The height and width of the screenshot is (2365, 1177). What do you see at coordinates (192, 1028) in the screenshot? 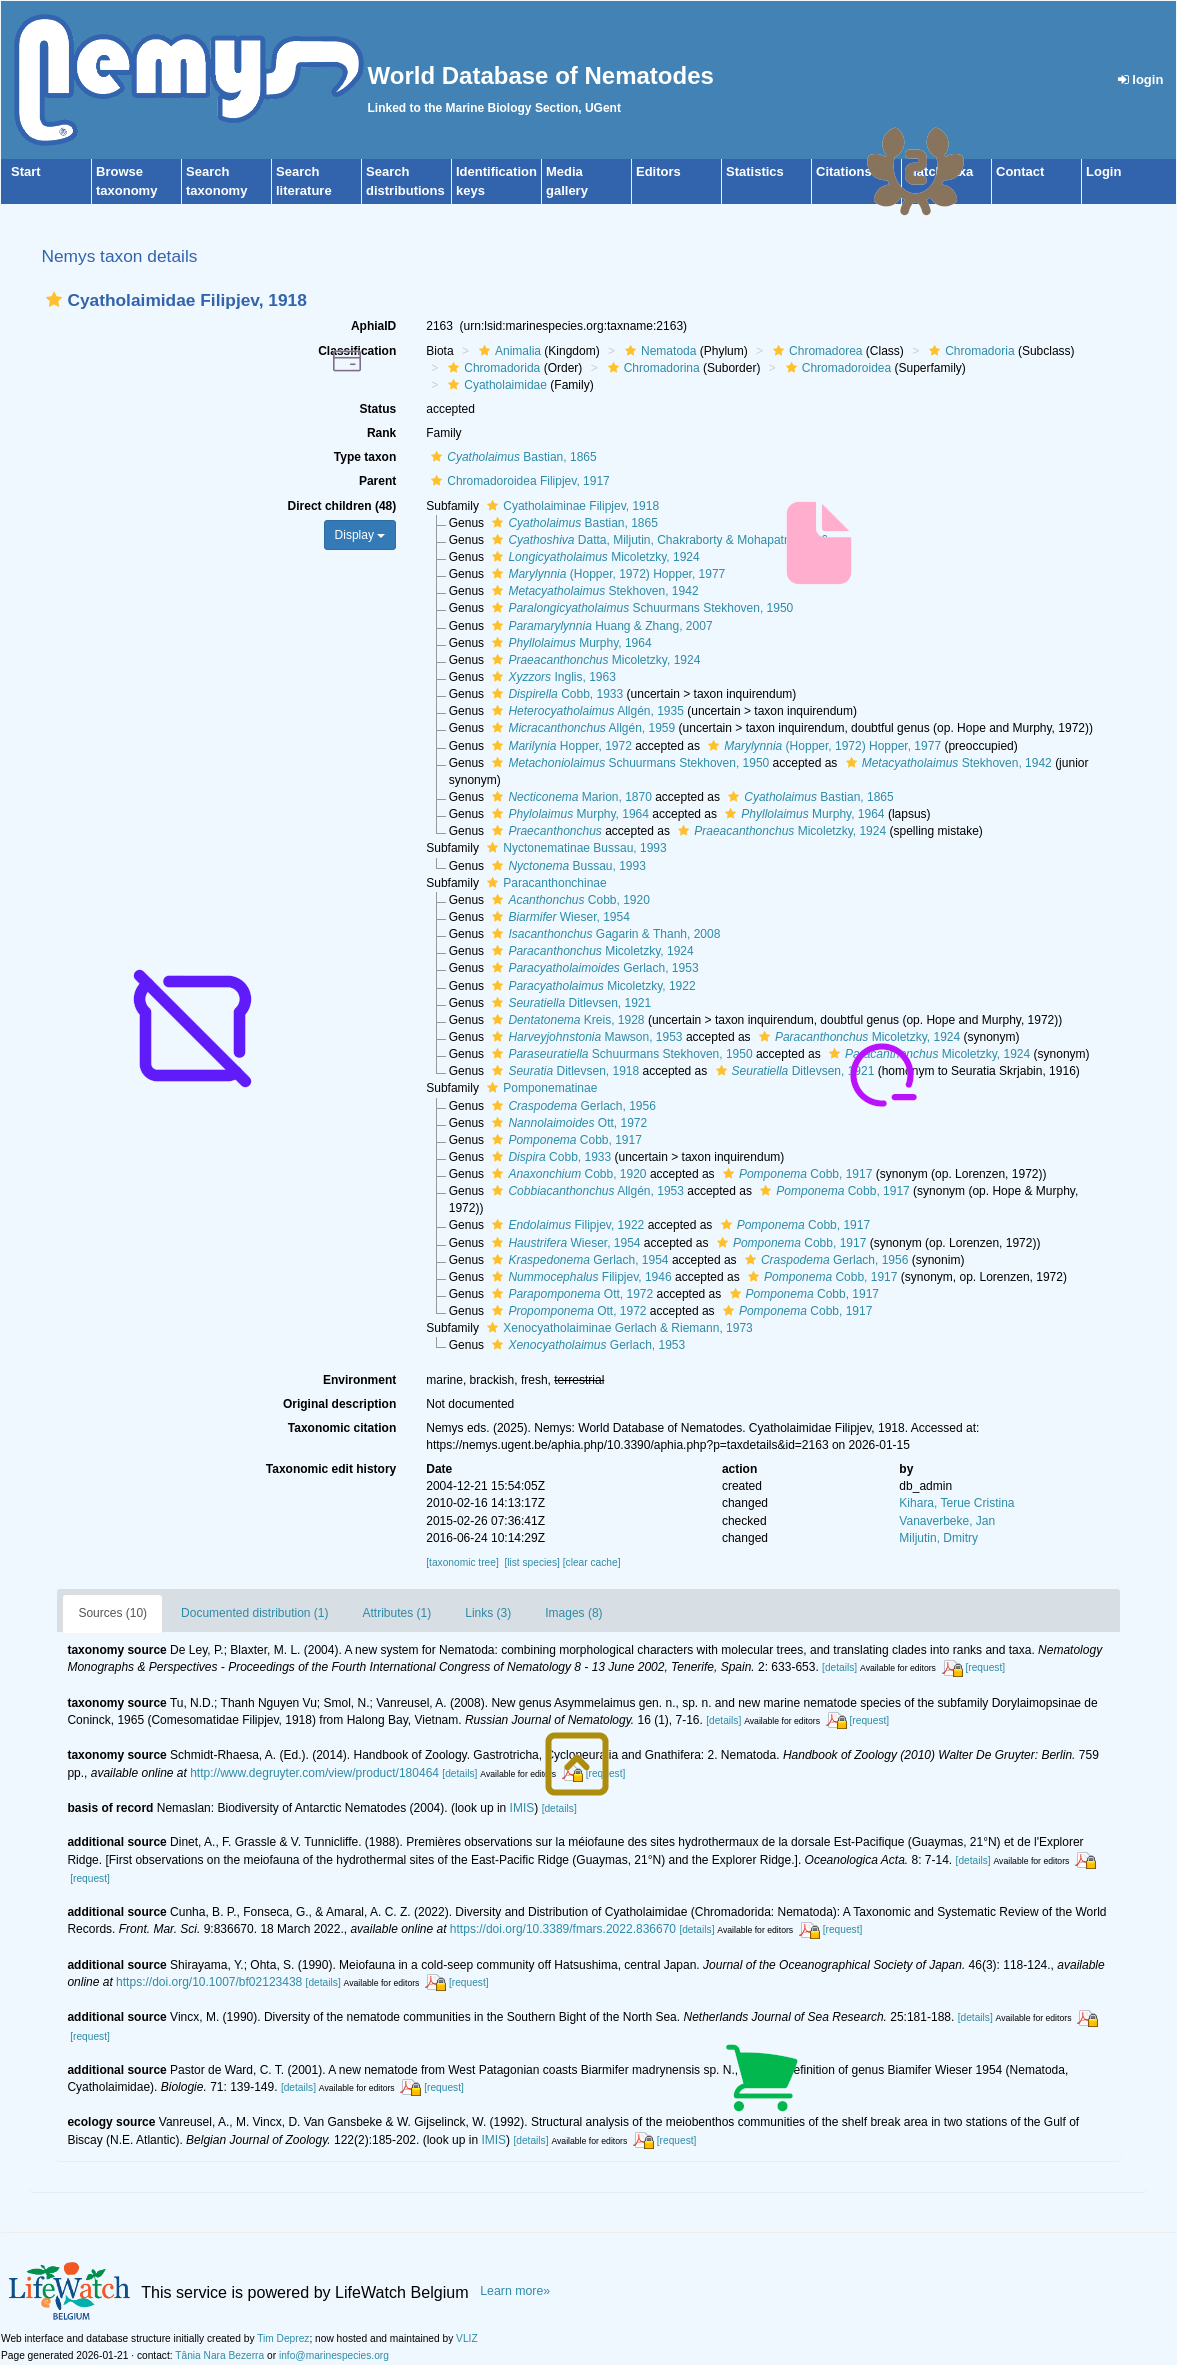
I see `indicates gluten-free or bread-free option` at bounding box center [192, 1028].